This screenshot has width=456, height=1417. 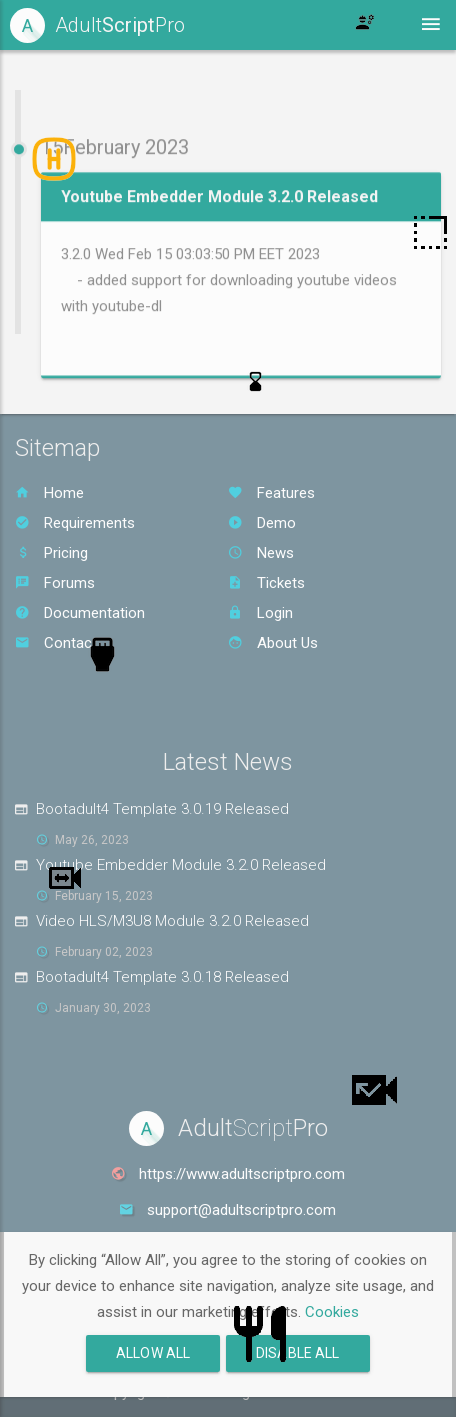 What do you see at coordinates (54, 159) in the screenshot?
I see `access hospital or medical services` at bounding box center [54, 159].